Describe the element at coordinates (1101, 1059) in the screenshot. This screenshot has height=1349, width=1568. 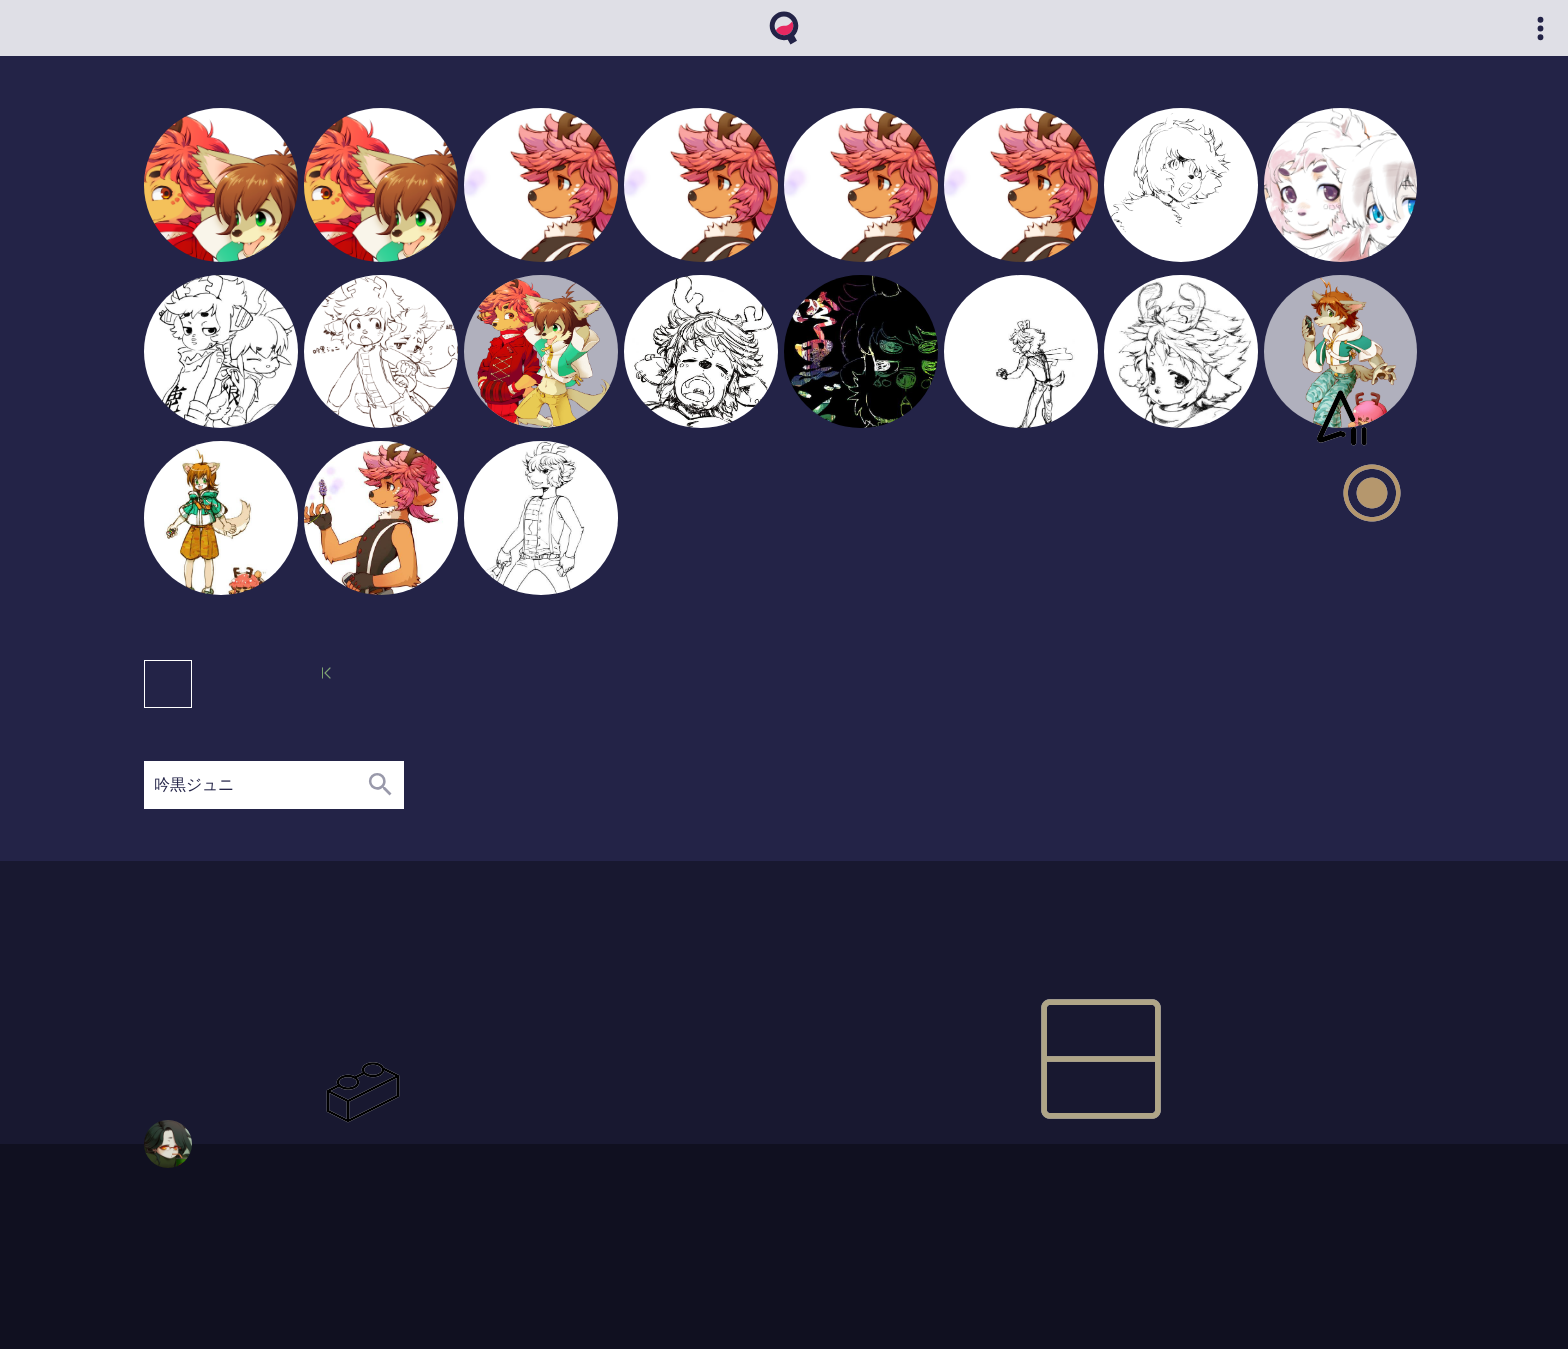
I see `split view horizontally` at that location.